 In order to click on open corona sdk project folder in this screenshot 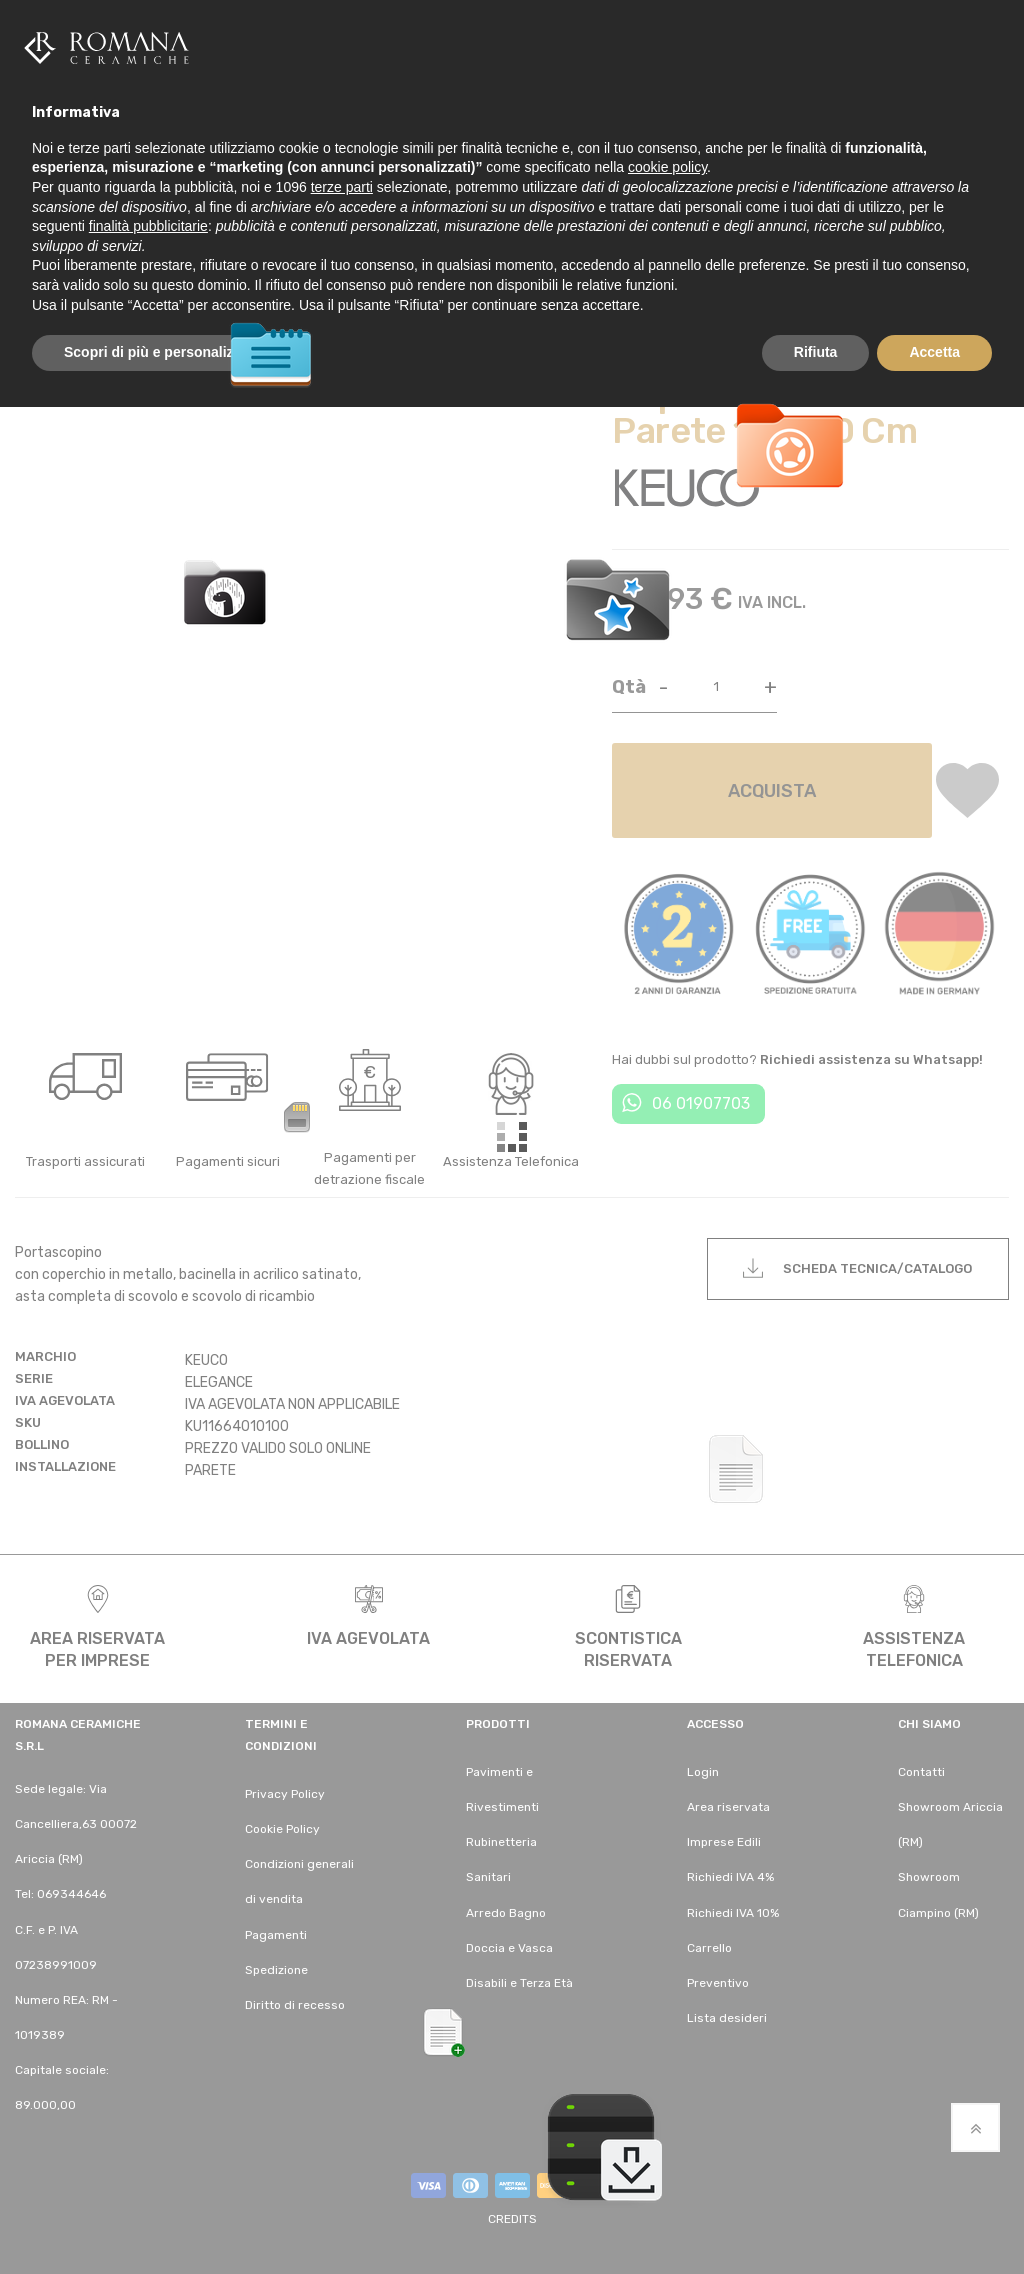, I will do `click(789, 448)`.